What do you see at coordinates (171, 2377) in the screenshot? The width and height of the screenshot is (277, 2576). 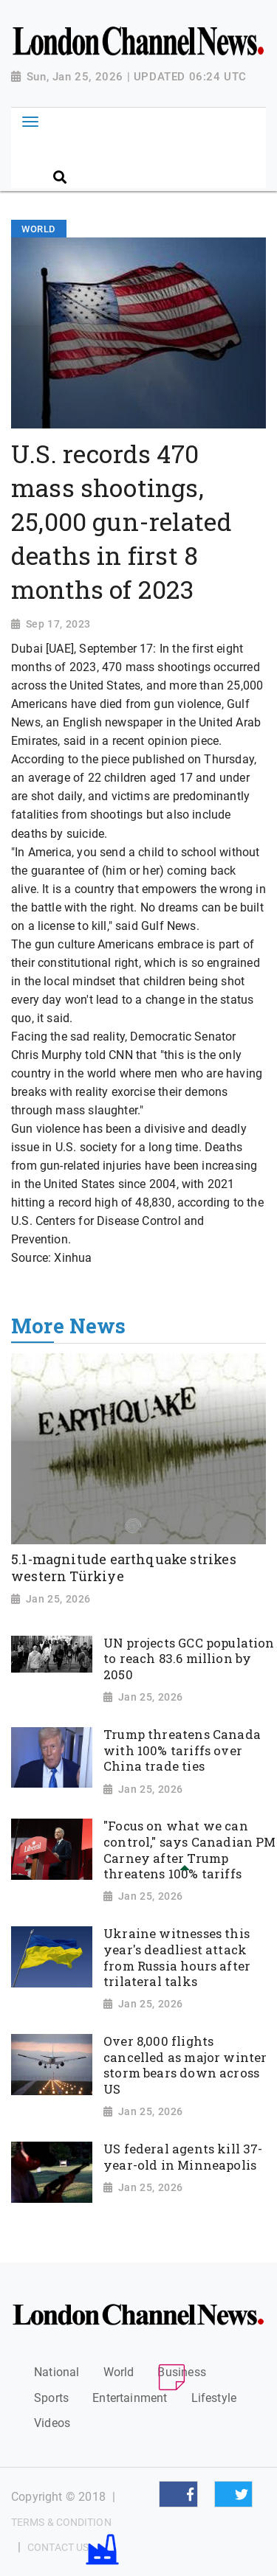 I see `create a new note` at bounding box center [171, 2377].